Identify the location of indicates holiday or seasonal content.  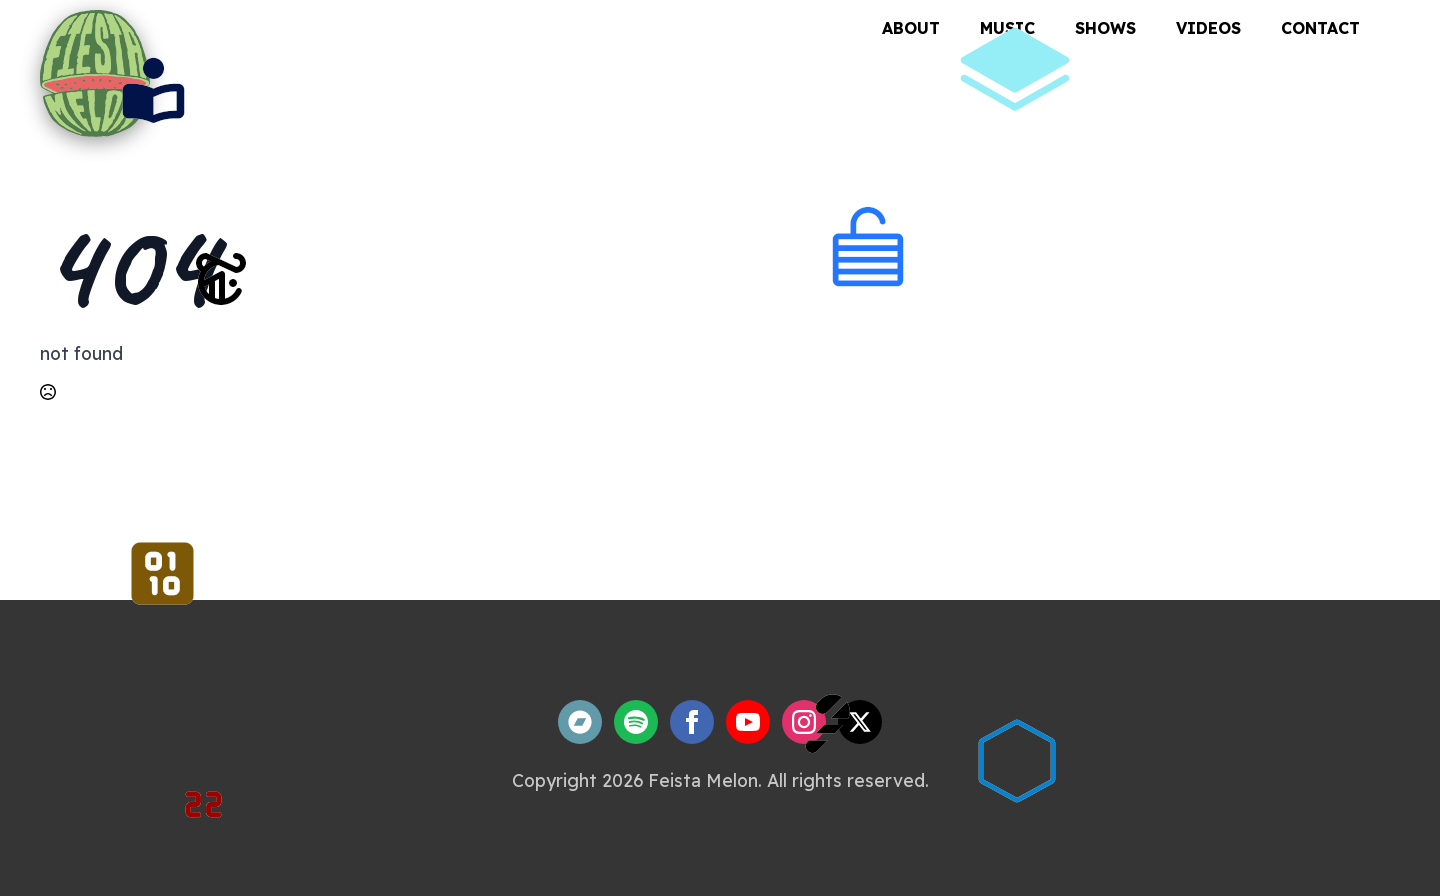
(826, 725).